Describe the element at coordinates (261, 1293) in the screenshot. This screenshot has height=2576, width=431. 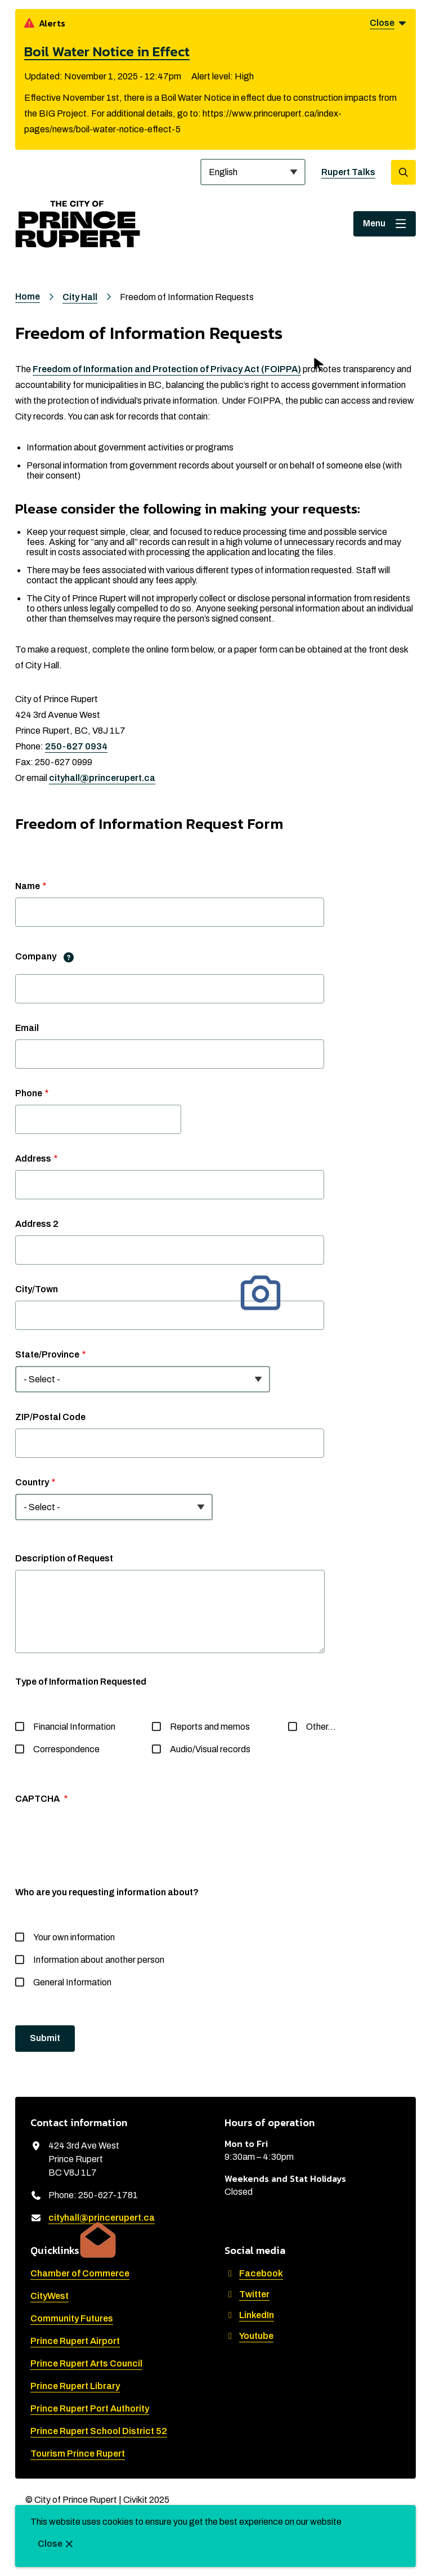
I see `take a photo` at that location.